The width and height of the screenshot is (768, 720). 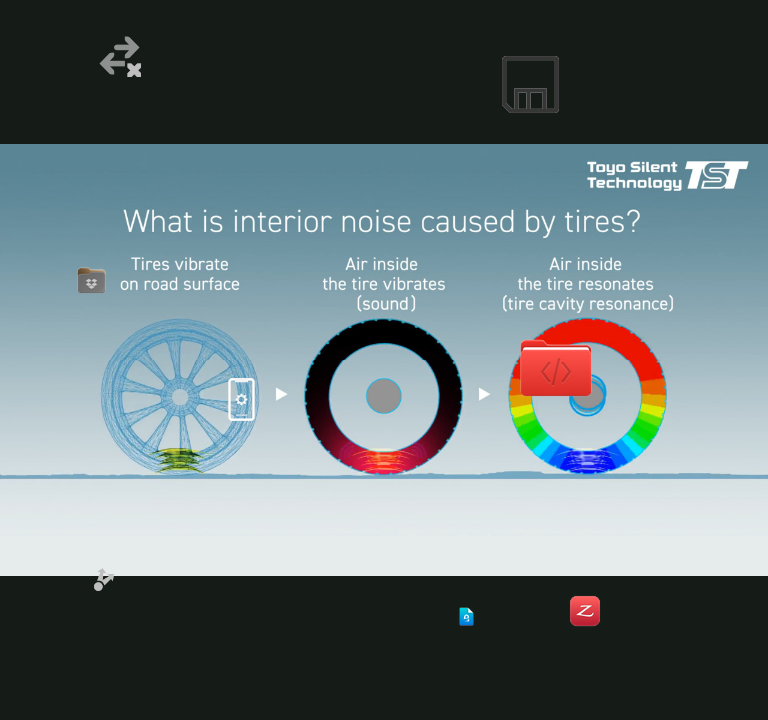 What do you see at coordinates (105, 579) in the screenshot?
I see `share or send content to another app or device` at bounding box center [105, 579].